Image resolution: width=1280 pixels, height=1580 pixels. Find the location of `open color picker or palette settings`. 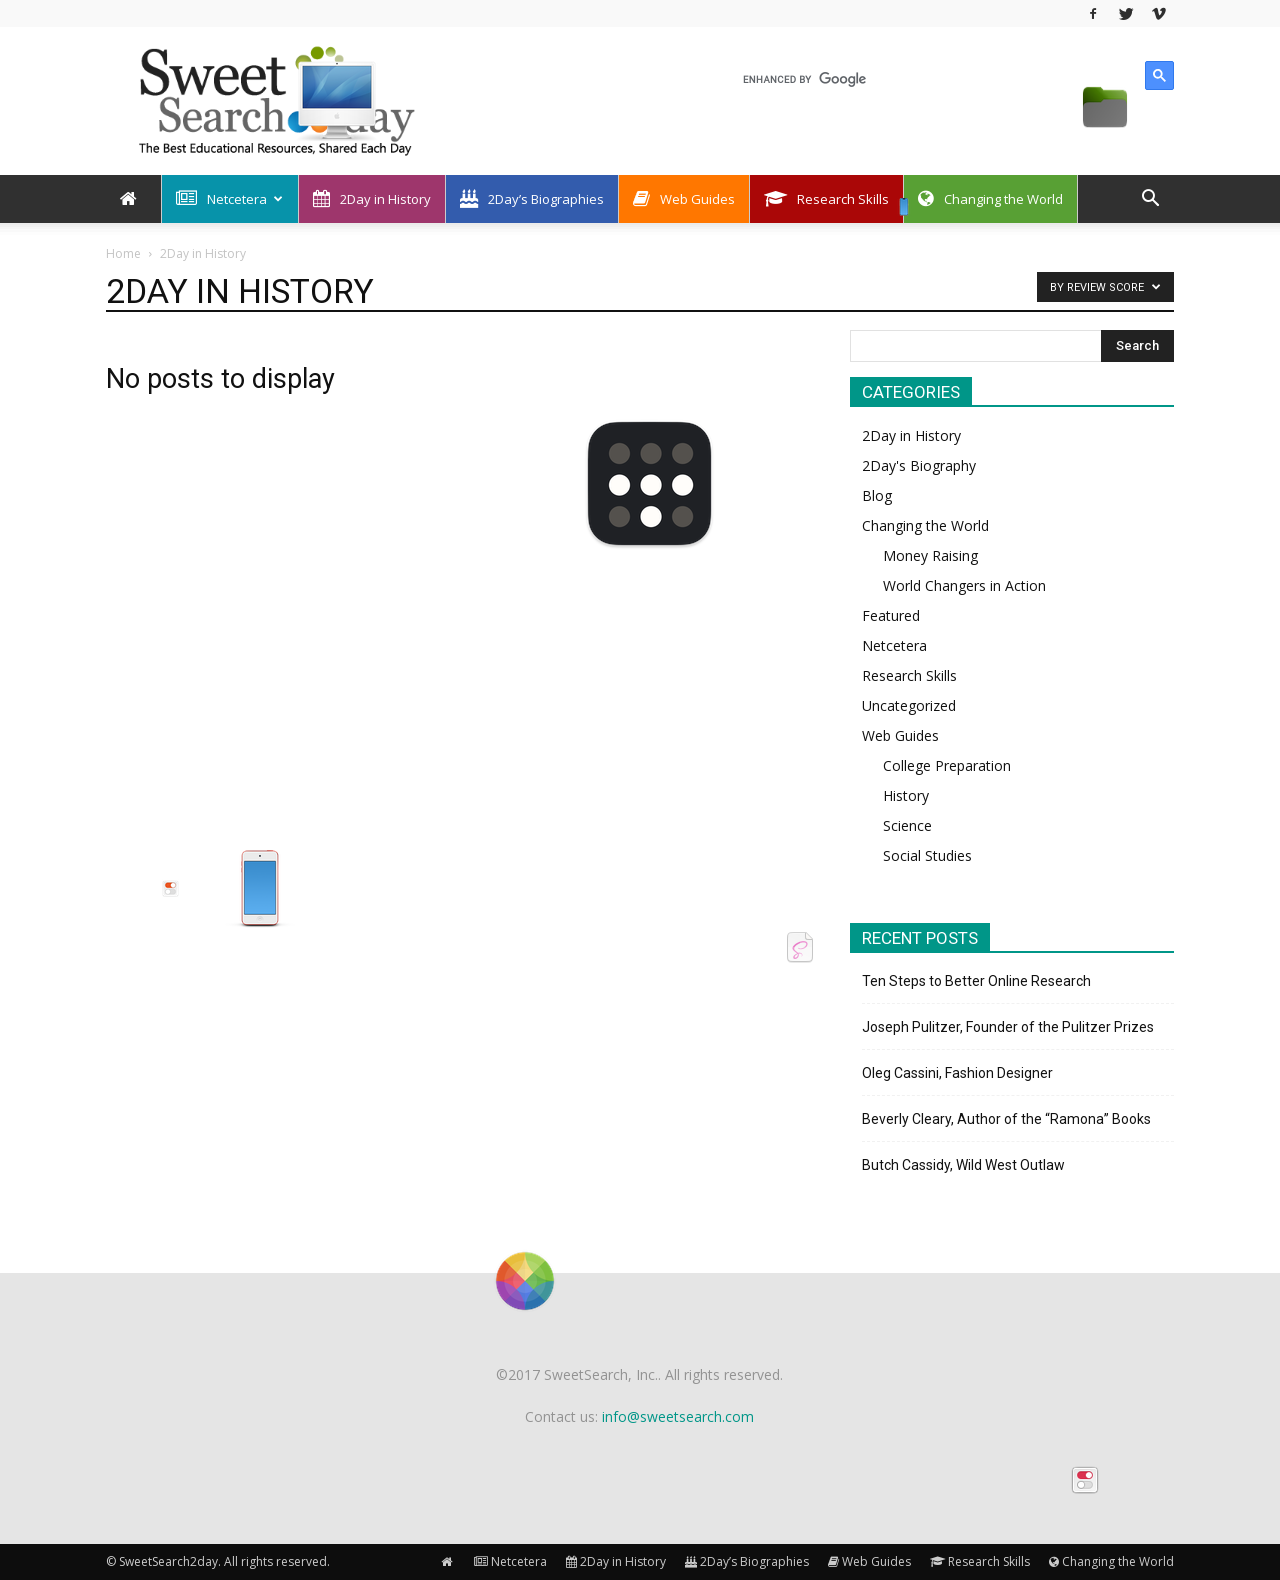

open color picker or palette settings is located at coordinates (525, 1281).